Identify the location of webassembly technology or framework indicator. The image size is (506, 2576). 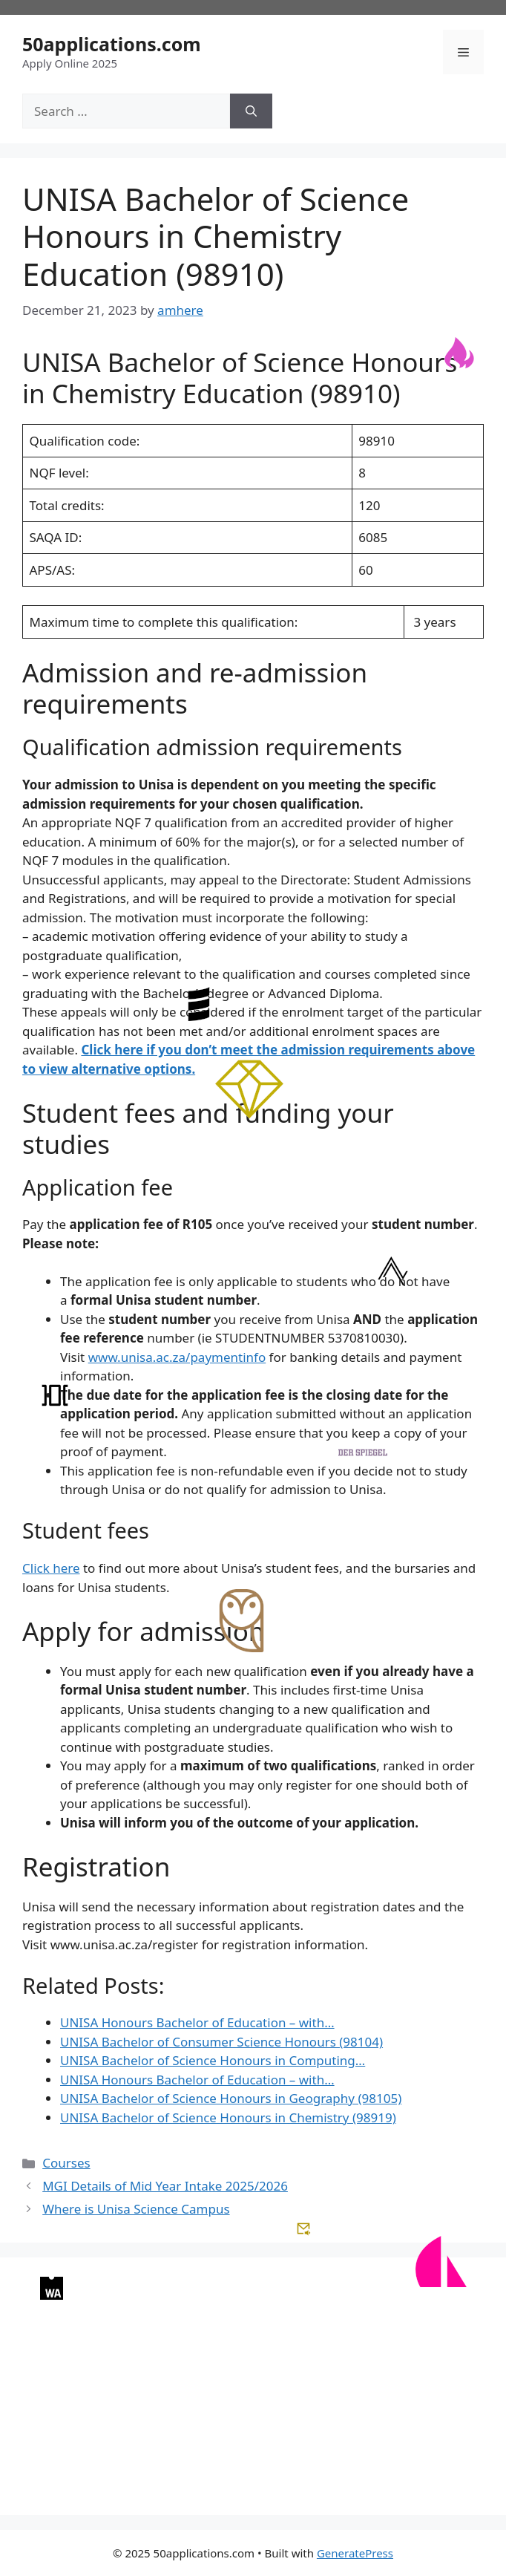
(51, 2288).